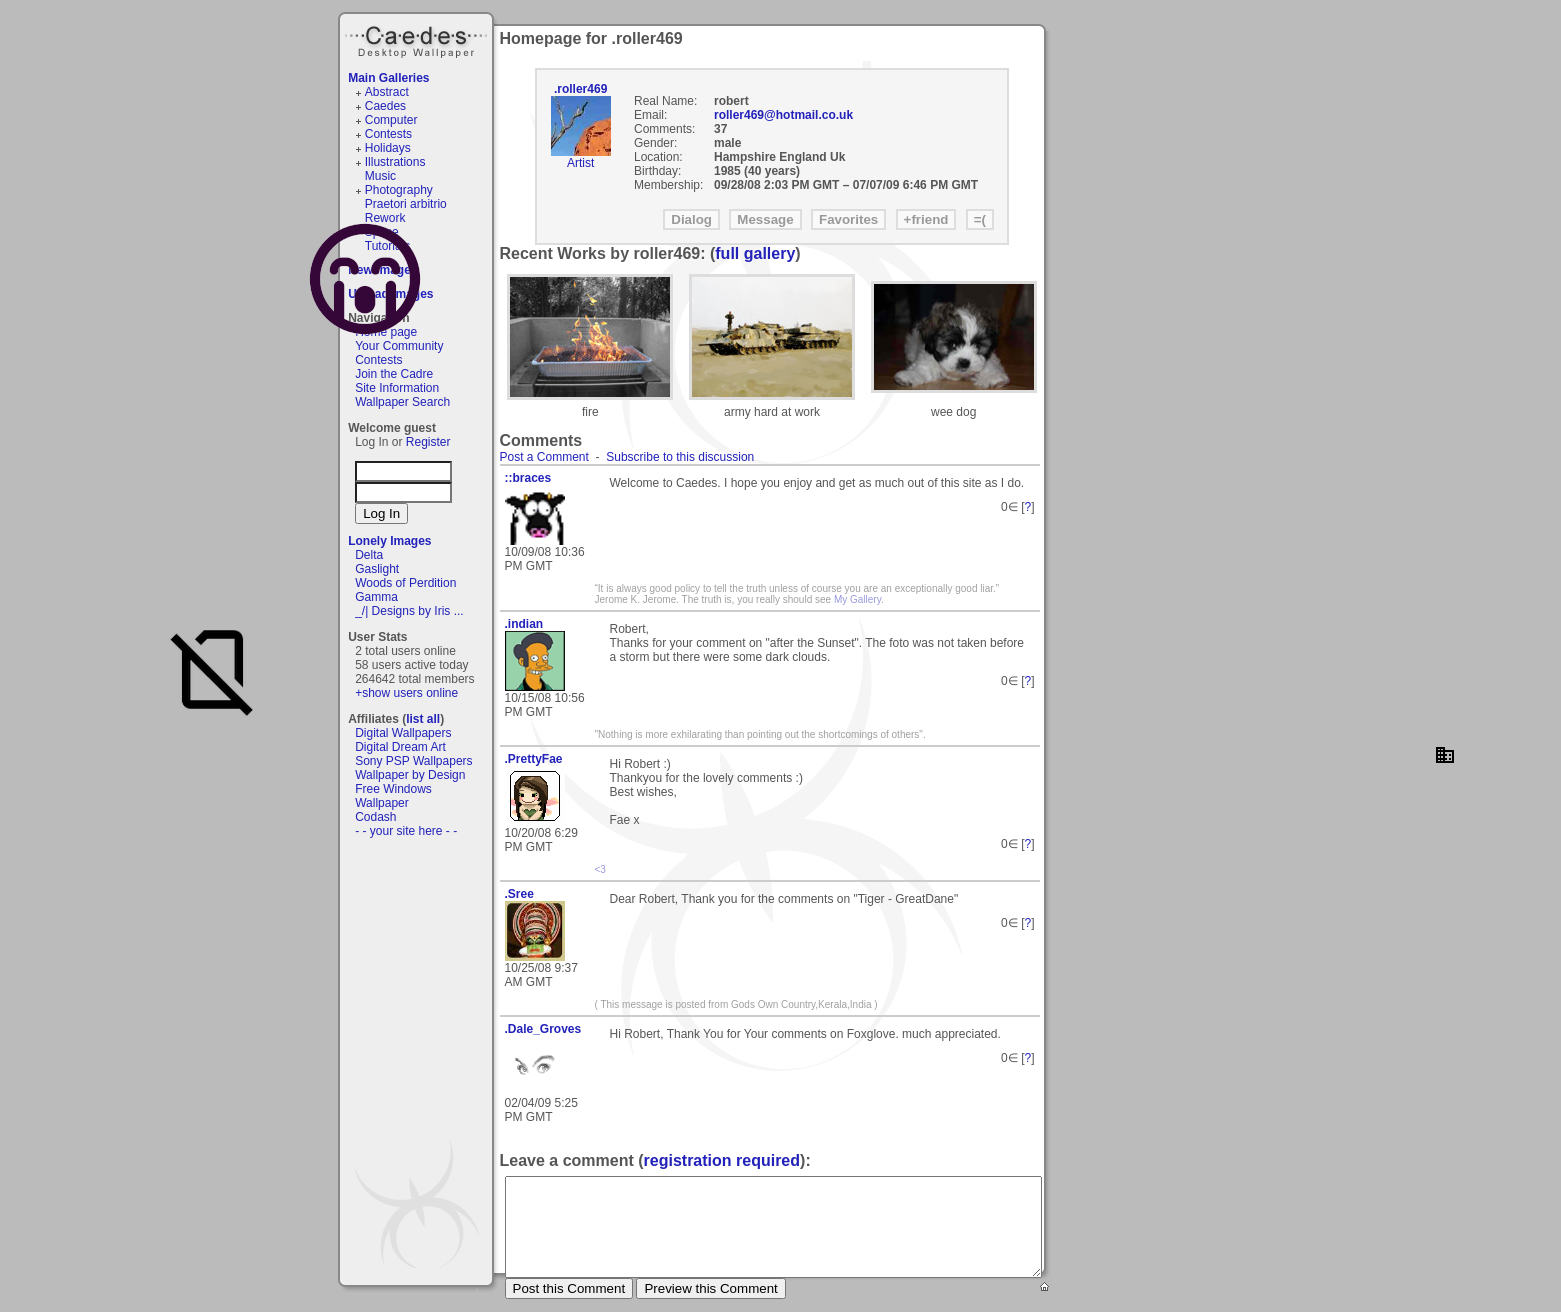 Image resolution: width=1561 pixels, height=1312 pixels. Describe the element at coordinates (1445, 755) in the screenshot. I see `view business contact information` at that location.